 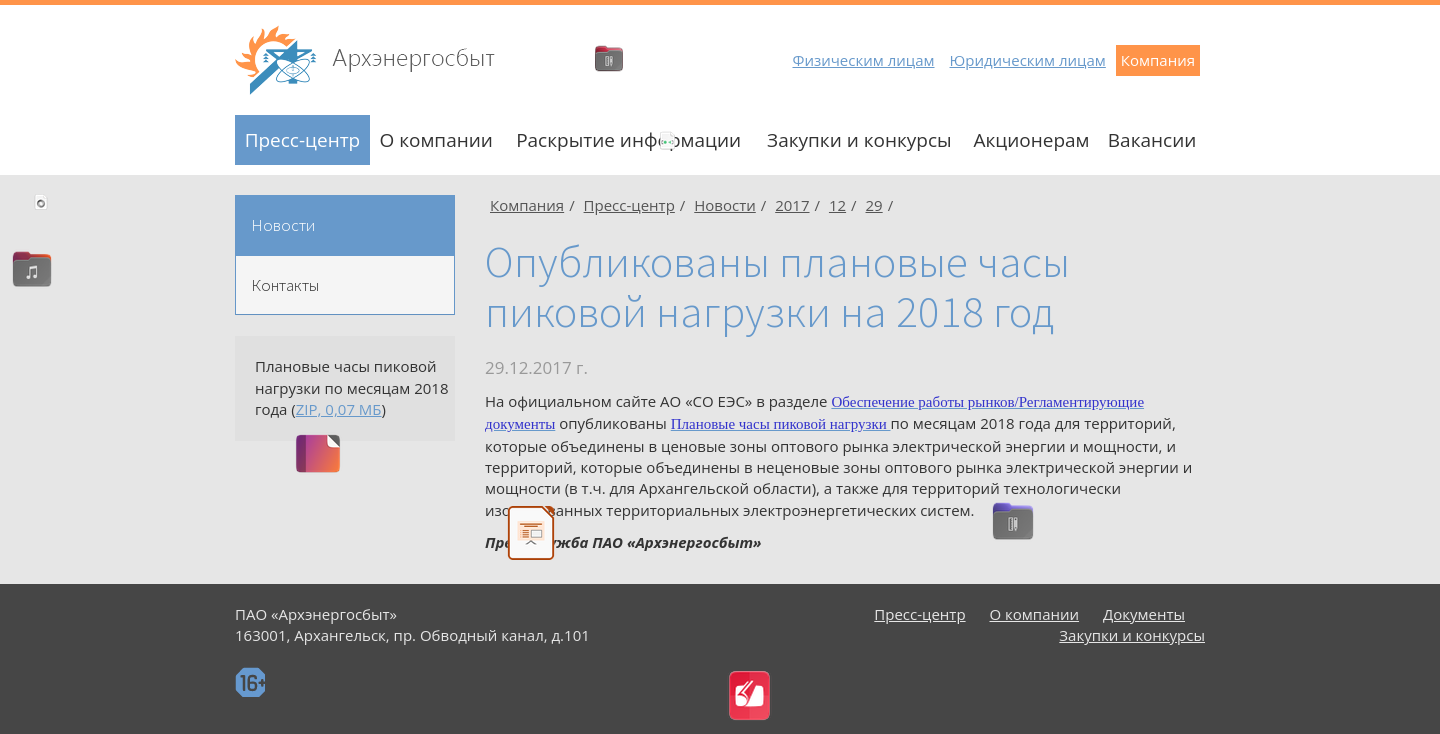 What do you see at coordinates (749, 695) in the screenshot?
I see `an EPS image file` at bounding box center [749, 695].